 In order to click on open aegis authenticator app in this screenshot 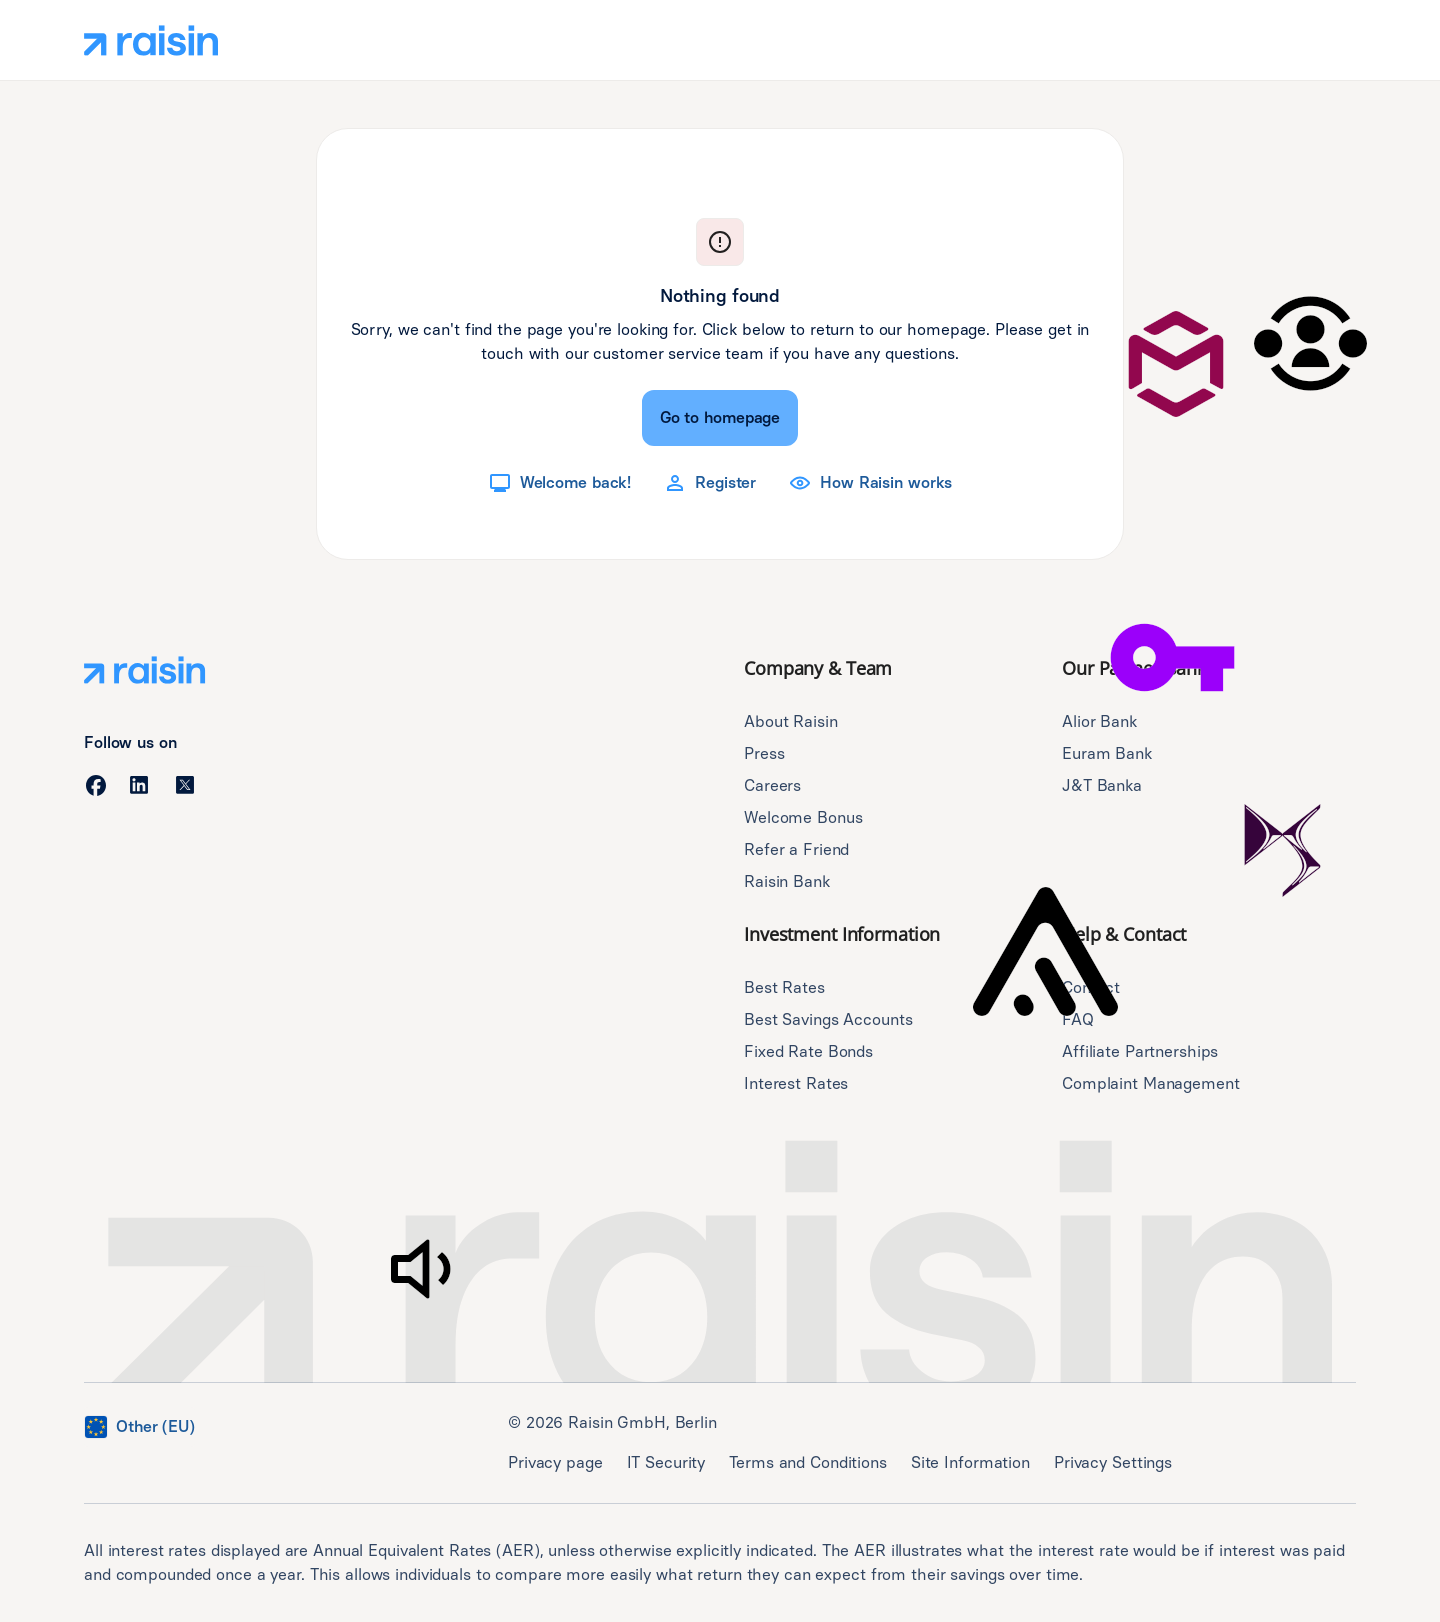, I will do `click(1045, 951)`.